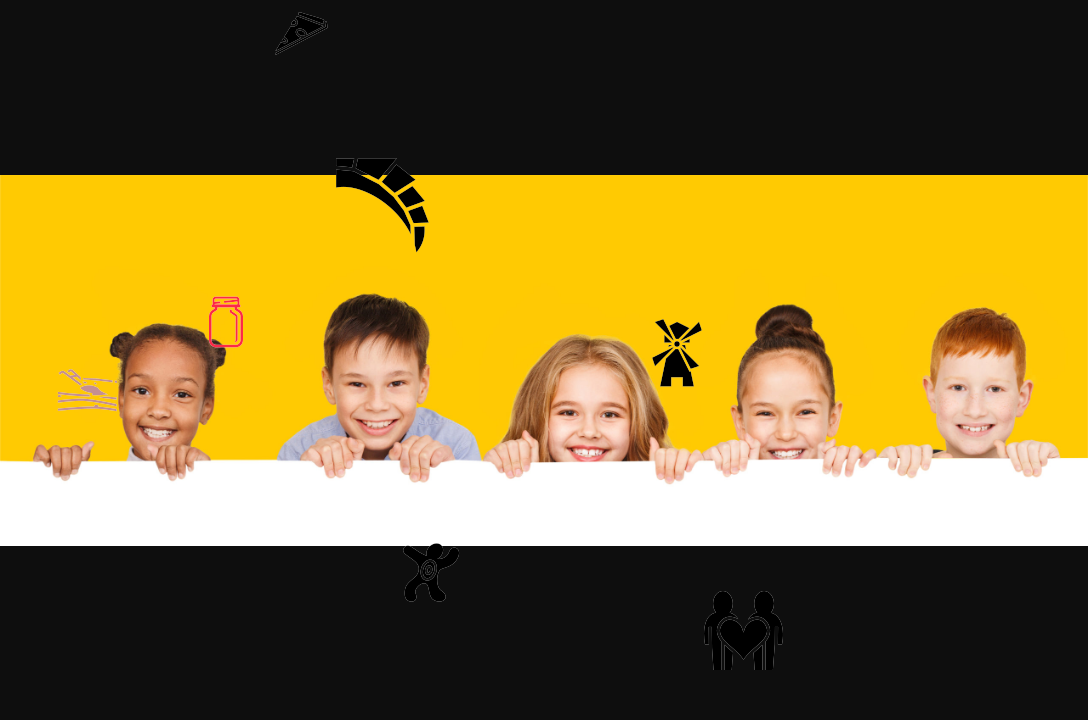 The image size is (1088, 720). What do you see at coordinates (677, 353) in the screenshot?
I see `indicates wind energy or renewable power source` at bounding box center [677, 353].